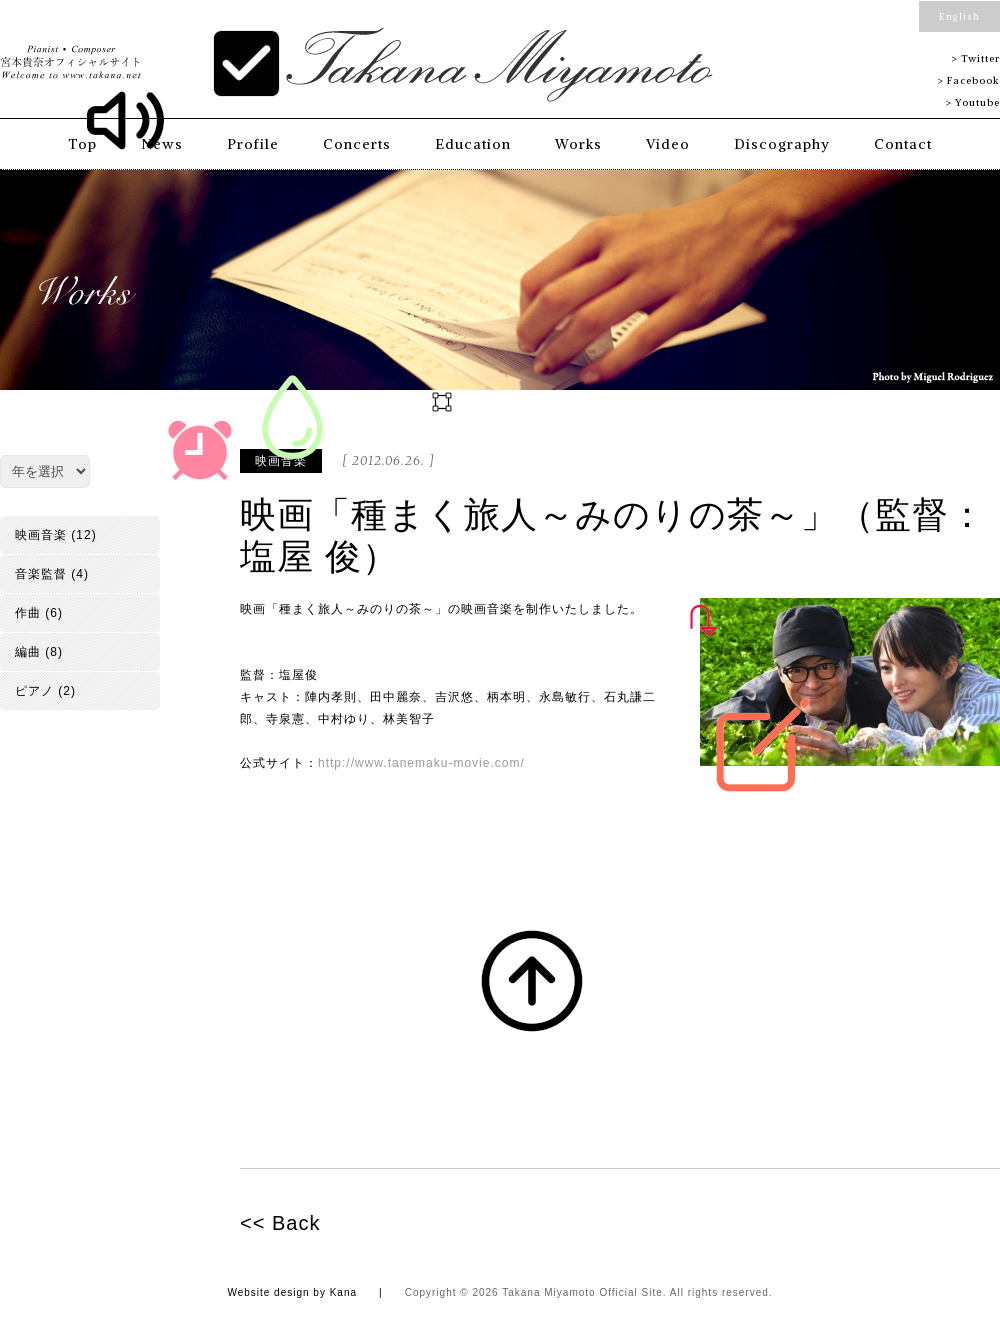 Image resolution: width=1000 pixels, height=1319 pixels. Describe the element at coordinates (702, 620) in the screenshot. I see `redo or repeat last action` at that location.